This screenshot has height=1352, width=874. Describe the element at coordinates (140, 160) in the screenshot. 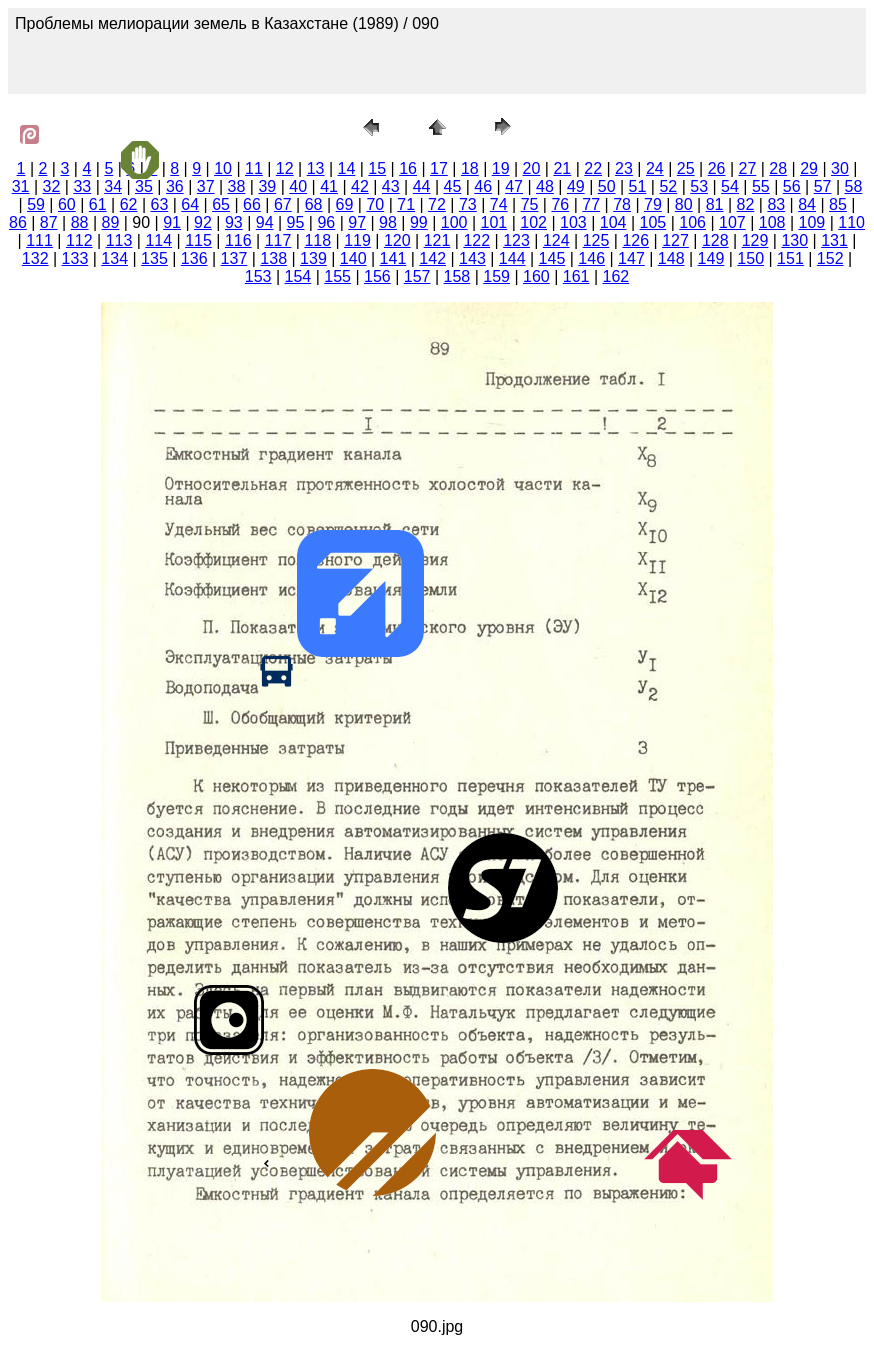

I see `adblock browser extension logo` at that location.